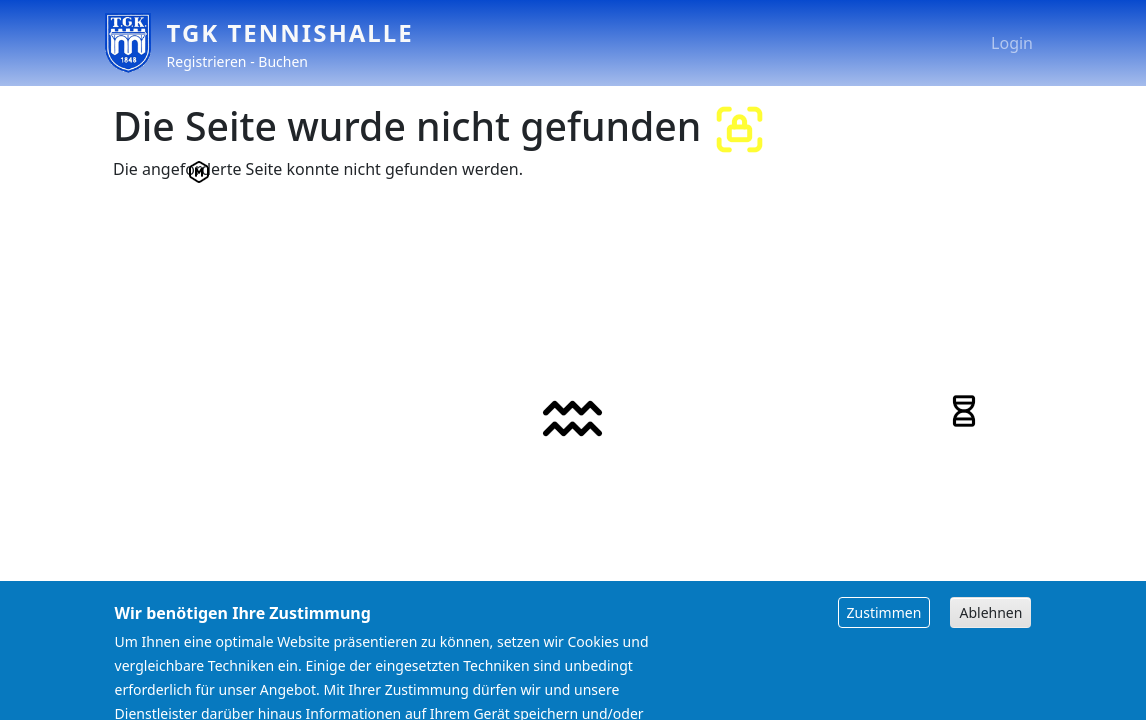 The height and width of the screenshot is (720, 1146). What do you see at coordinates (572, 418) in the screenshot?
I see `indicates aquarius zodiac sign` at bounding box center [572, 418].